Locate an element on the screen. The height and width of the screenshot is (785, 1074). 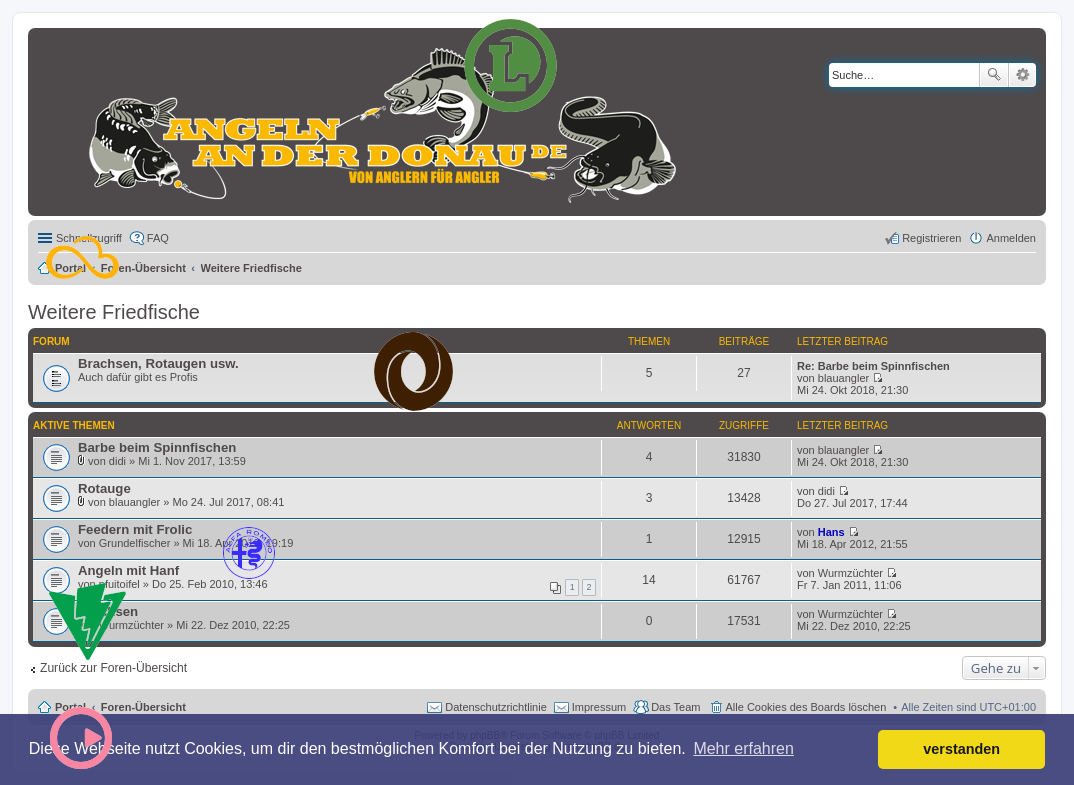
steinberg brand logo is located at coordinates (81, 738).